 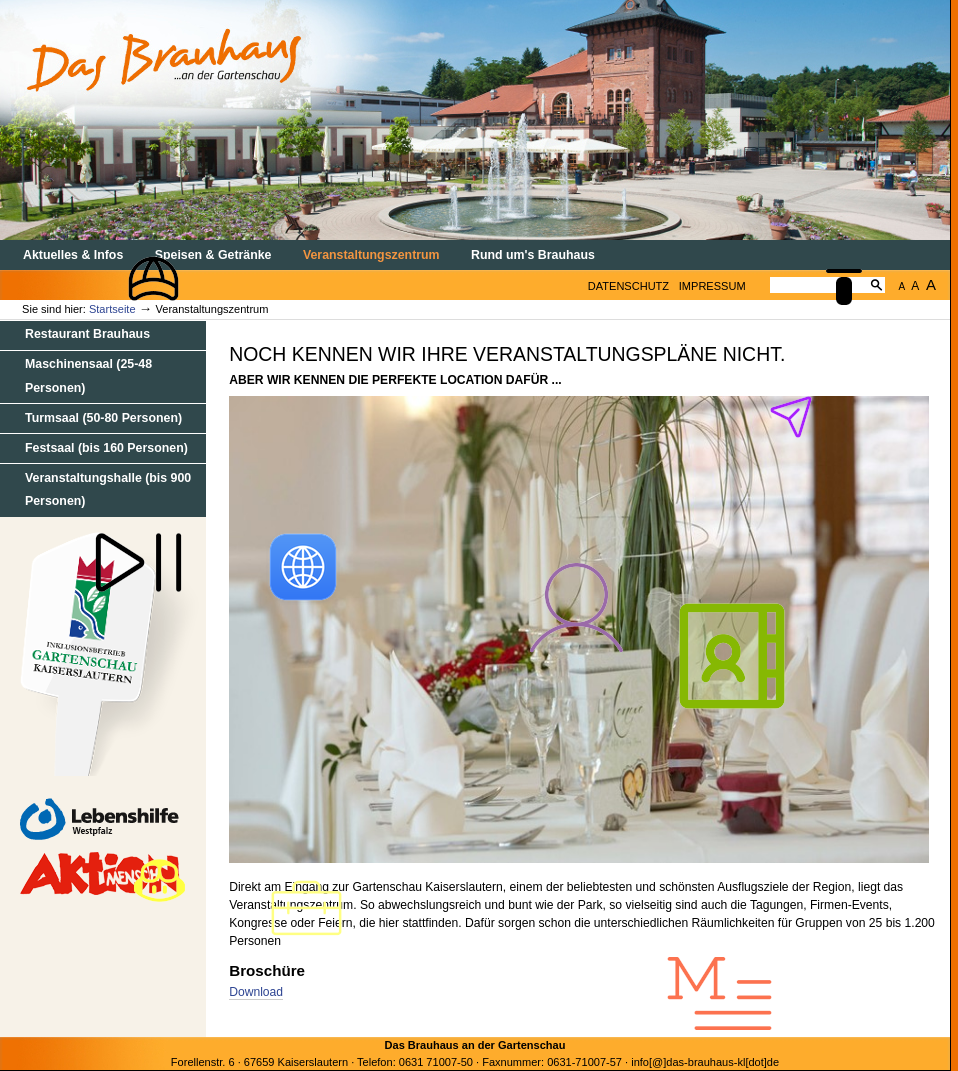 What do you see at coordinates (303, 567) in the screenshot?
I see `access language learning applications` at bounding box center [303, 567].